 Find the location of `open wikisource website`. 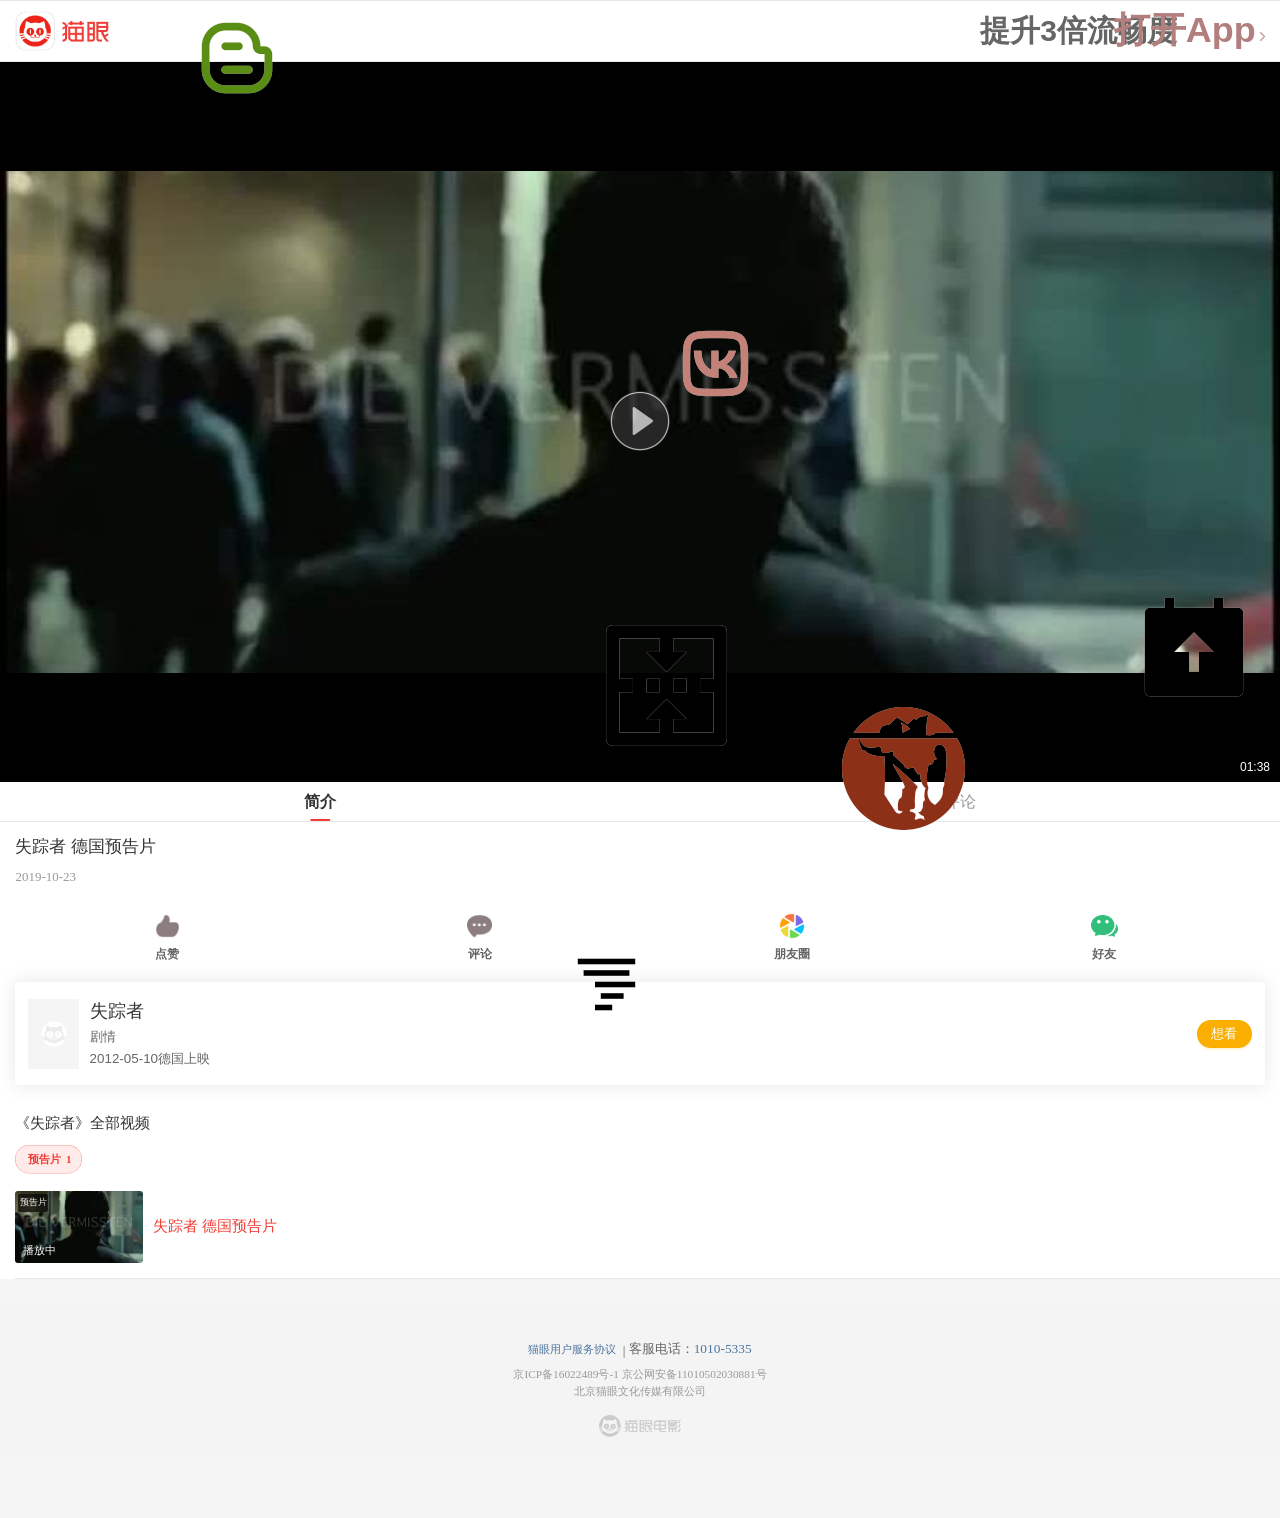

open wikisource website is located at coordinates (903, 768).